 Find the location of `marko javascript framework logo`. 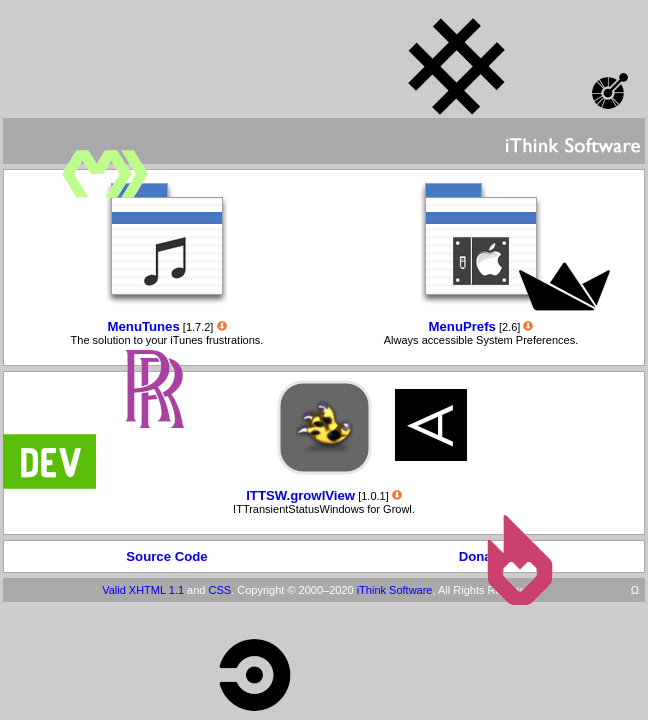

marko javascript framework logo is located at coordinates (105, 174).